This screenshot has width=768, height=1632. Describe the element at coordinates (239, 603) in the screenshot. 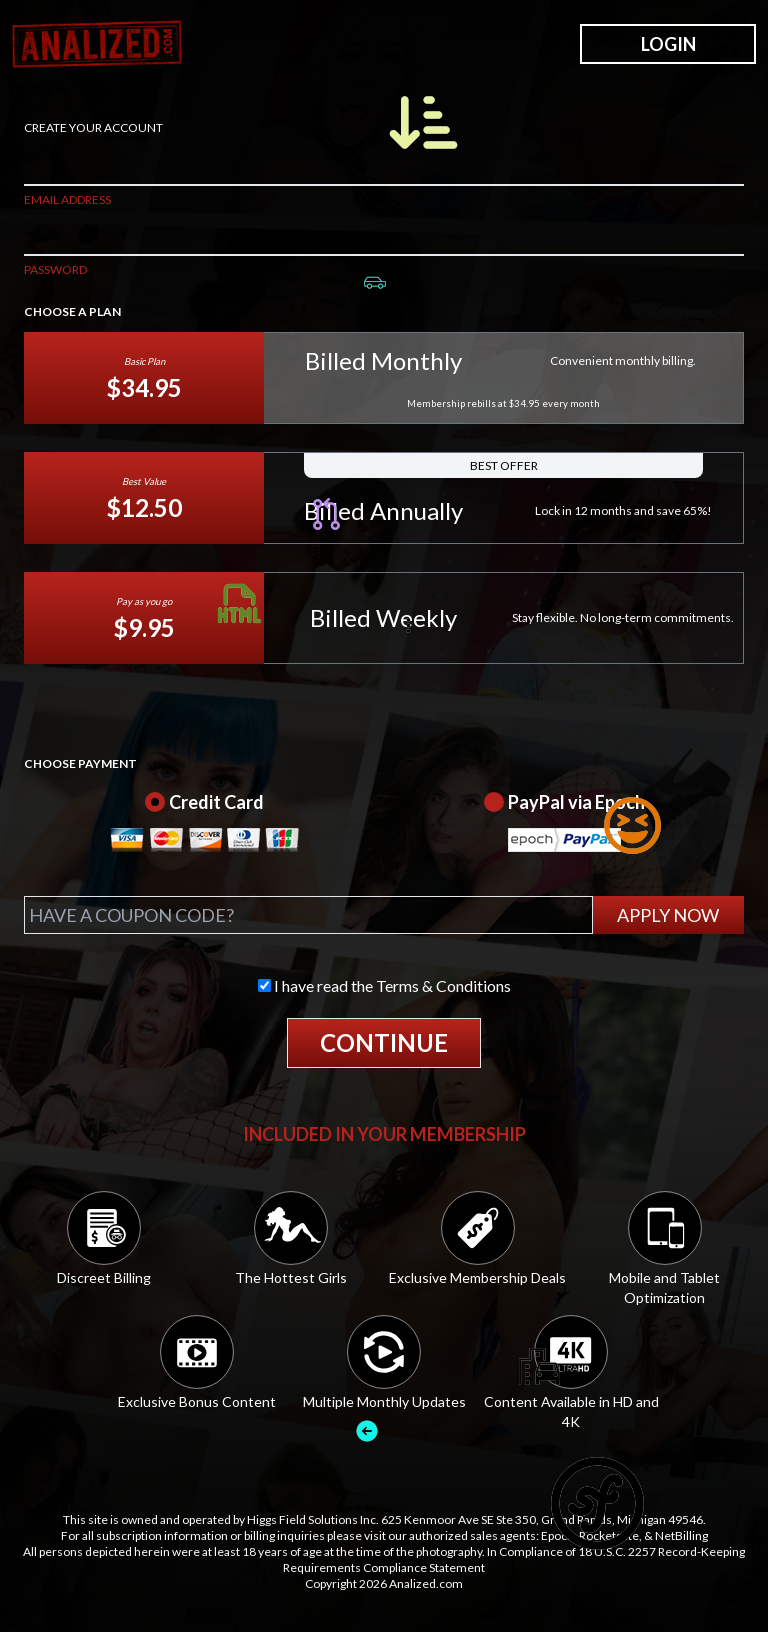

I see `indicates an HTML file type` at that location.